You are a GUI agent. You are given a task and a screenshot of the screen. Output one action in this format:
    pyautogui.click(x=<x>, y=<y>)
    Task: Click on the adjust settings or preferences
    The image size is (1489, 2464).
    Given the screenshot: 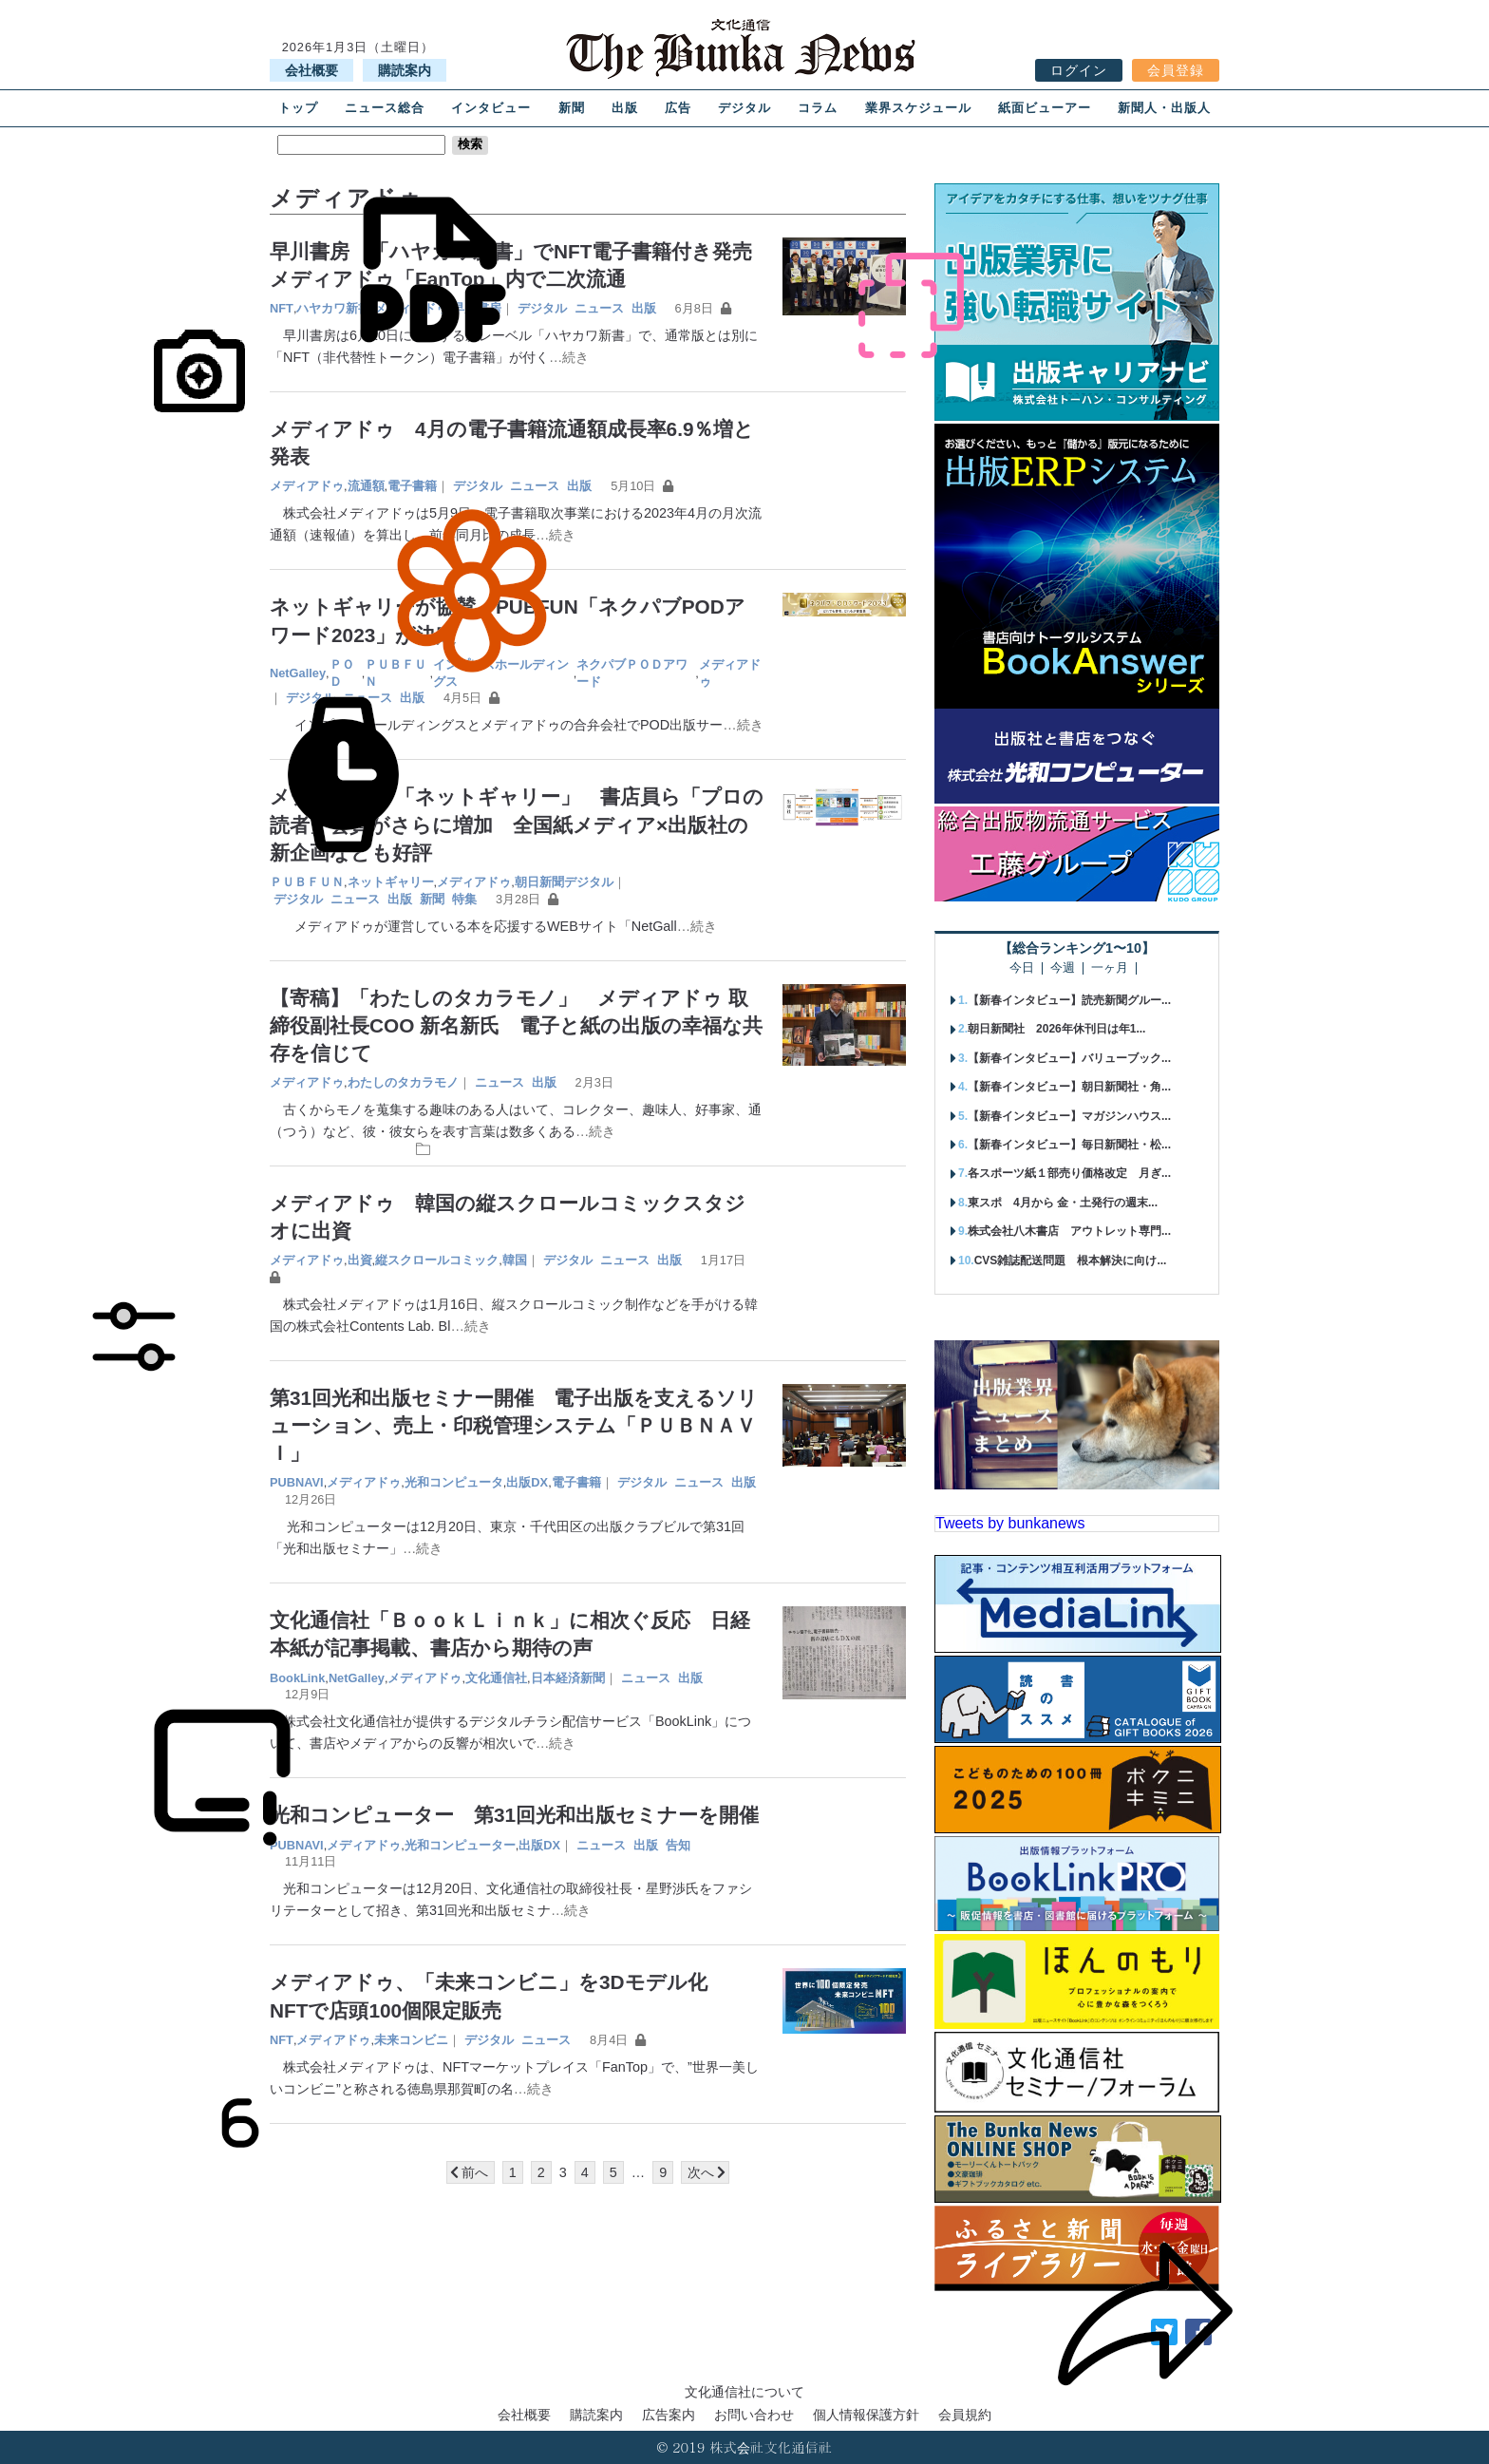 What is the action you would take?
    pyautogui.click(x=134, y=1336)
    